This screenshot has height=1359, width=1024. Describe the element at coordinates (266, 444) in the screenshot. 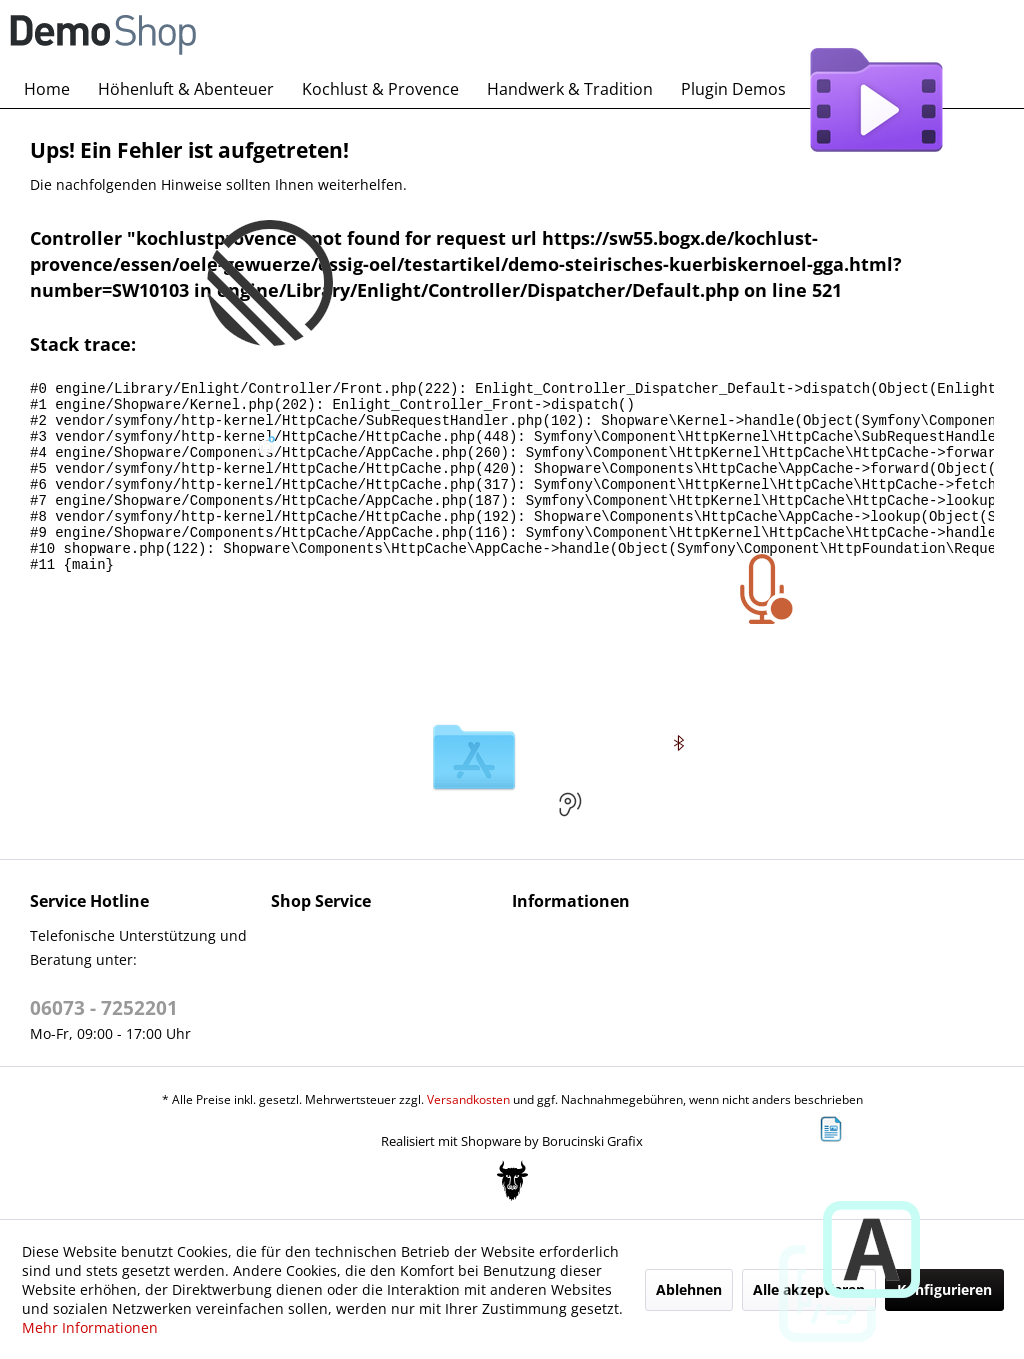

I see `additional software updates available` at that location.